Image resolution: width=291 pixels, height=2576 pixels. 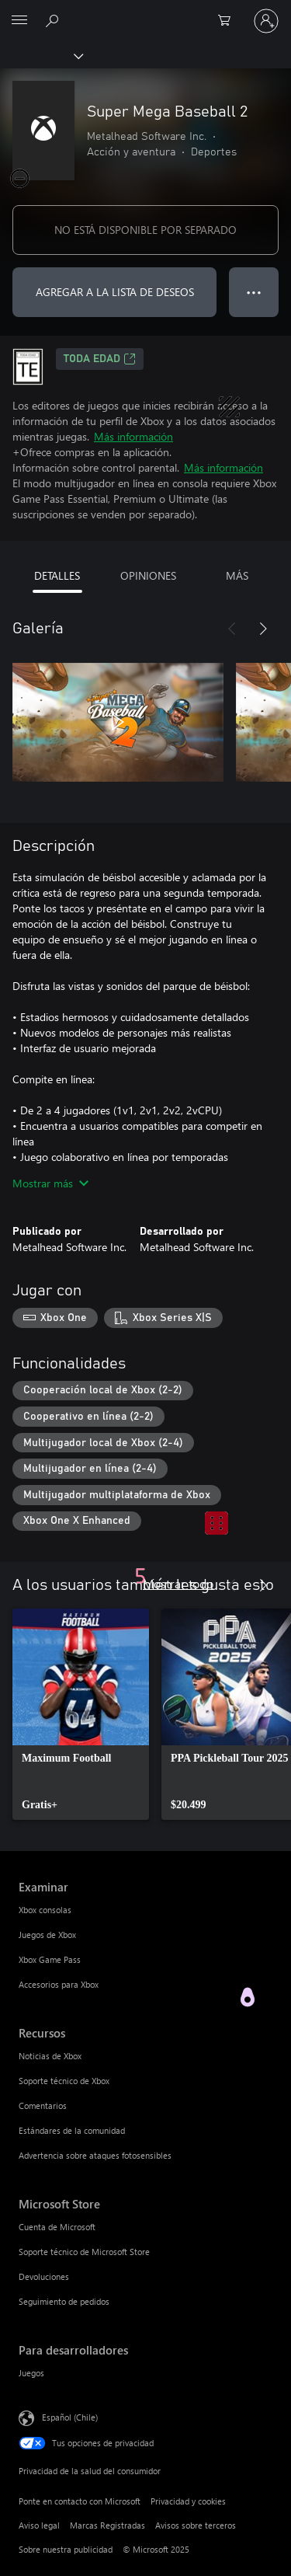 What do you see at coordinates (229, 406) in the screenshot?
I see `apply a texture or pattern overlay` at bounding box center [229, 406].